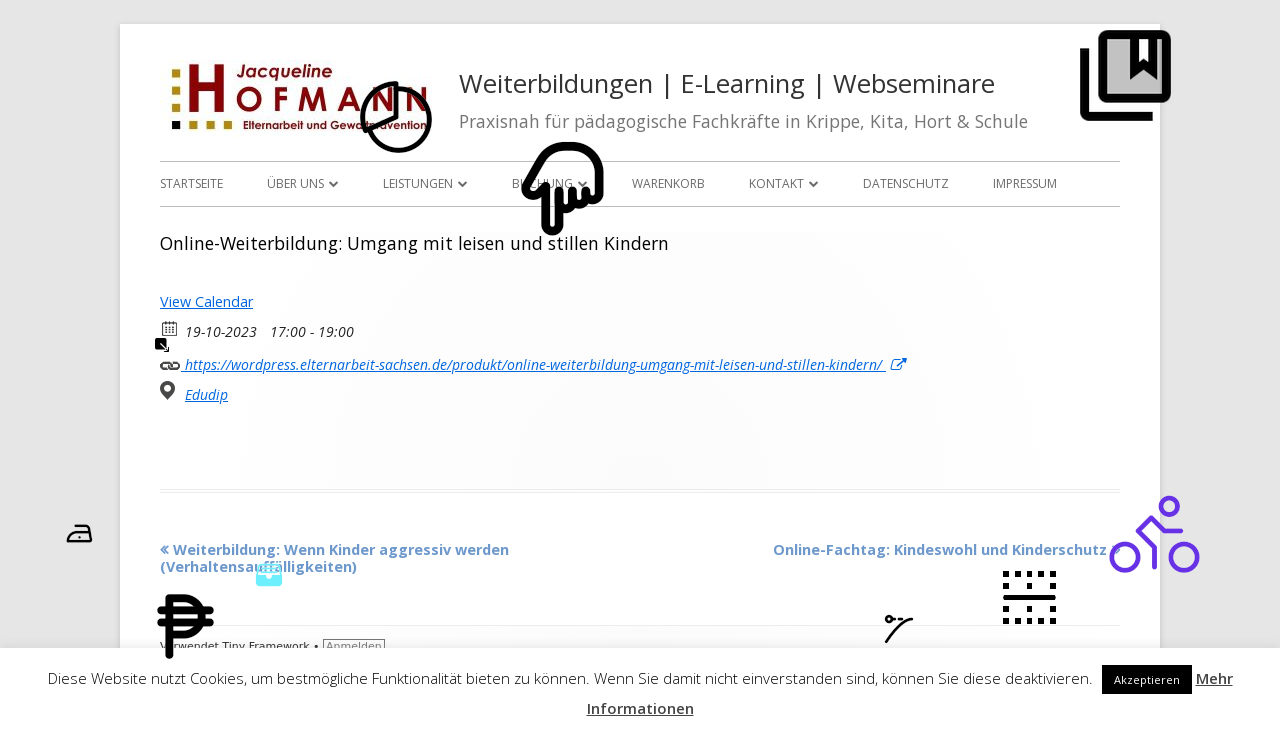 Image resolution: width=1280 pixels, height=732 pixels. Describe the element at coordinates (396, 117) in the screenshot. I see `view data breakdown or statistics` at that location.